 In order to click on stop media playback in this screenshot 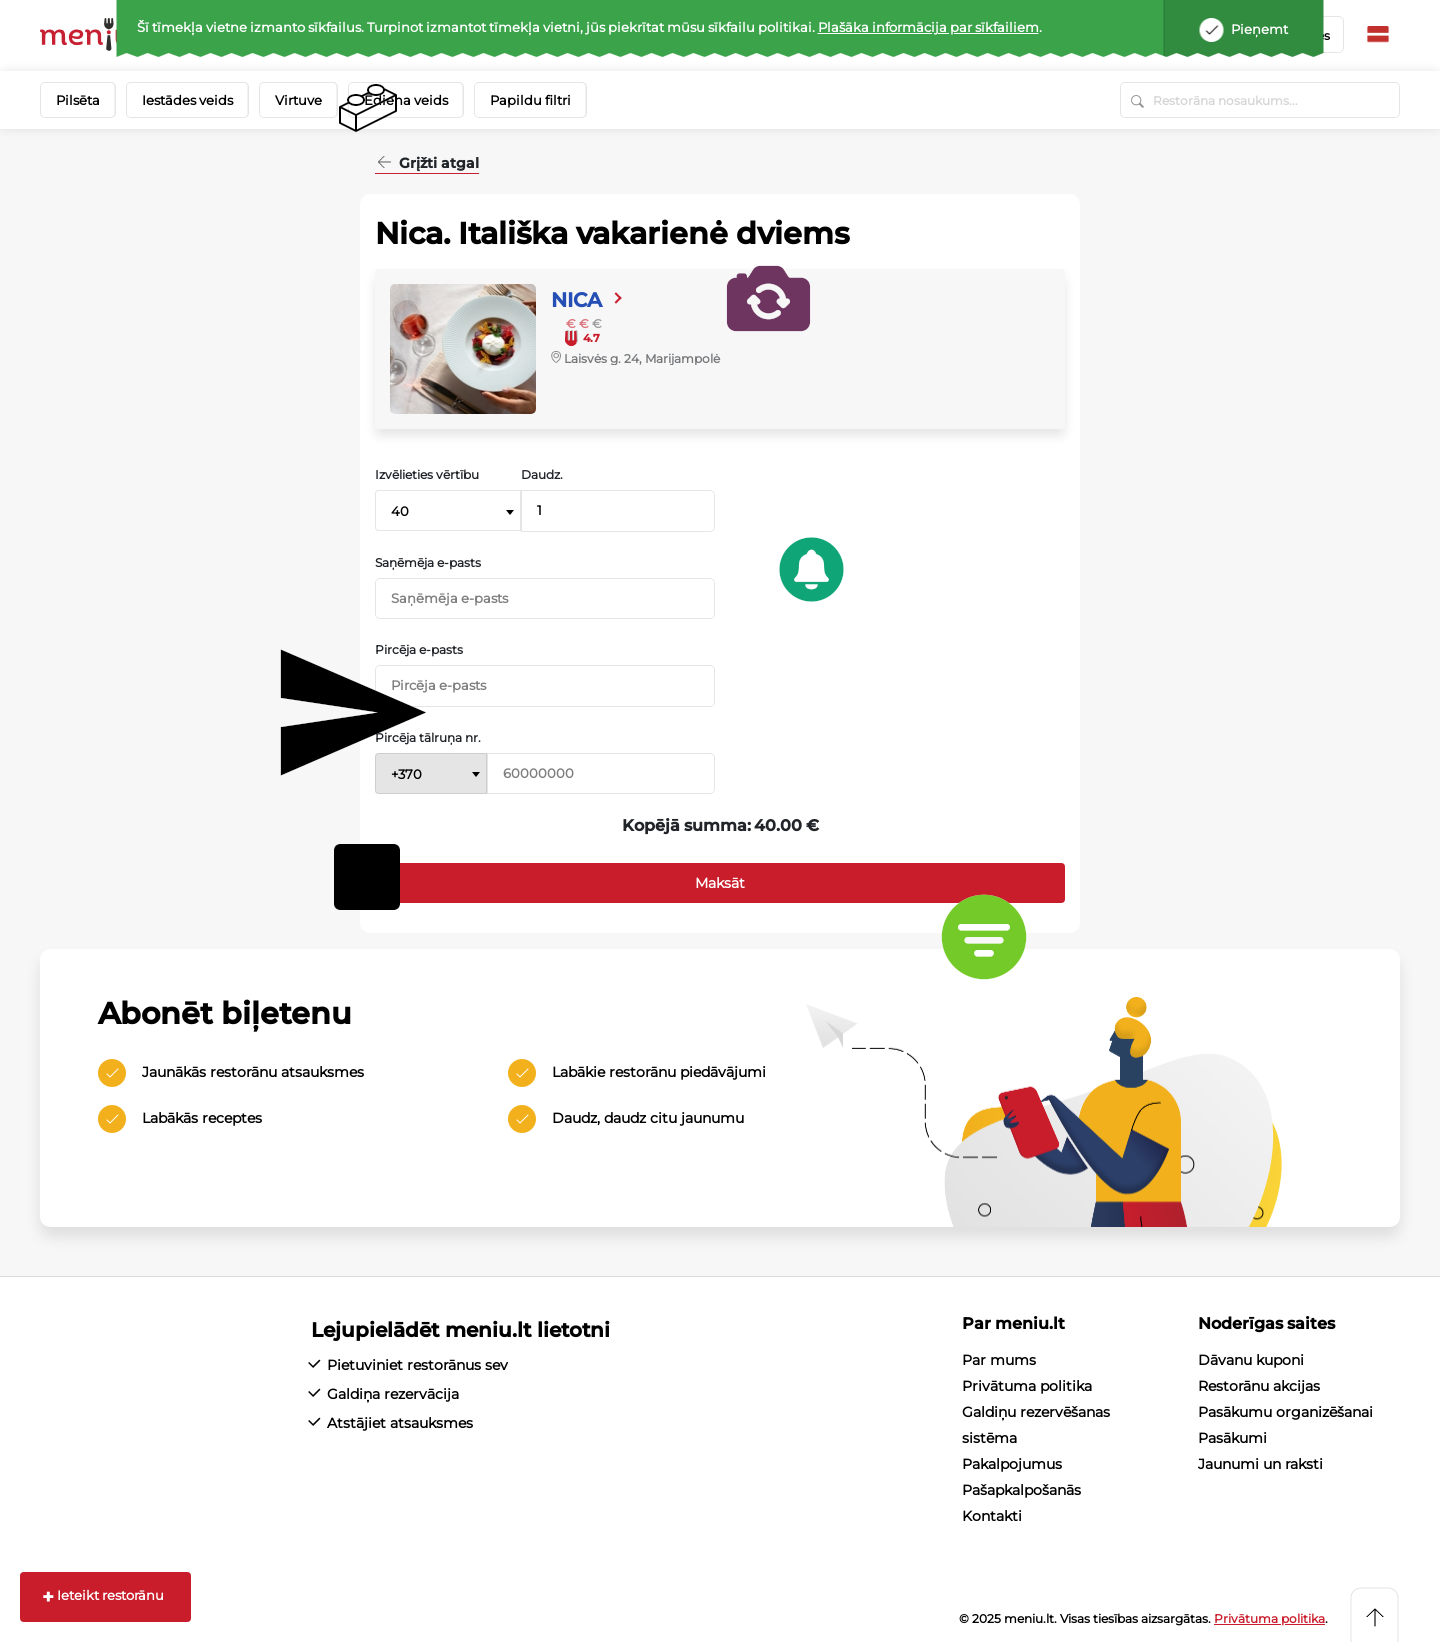, I will do `click(367, 877)`.